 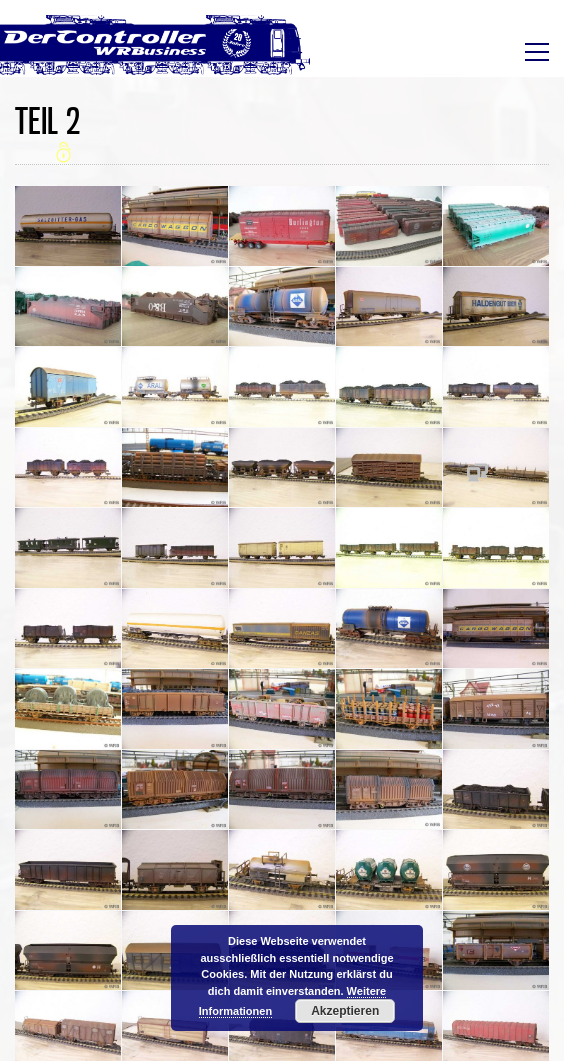 I want to click on view network workgroup computers, so click(x=477, y=472).